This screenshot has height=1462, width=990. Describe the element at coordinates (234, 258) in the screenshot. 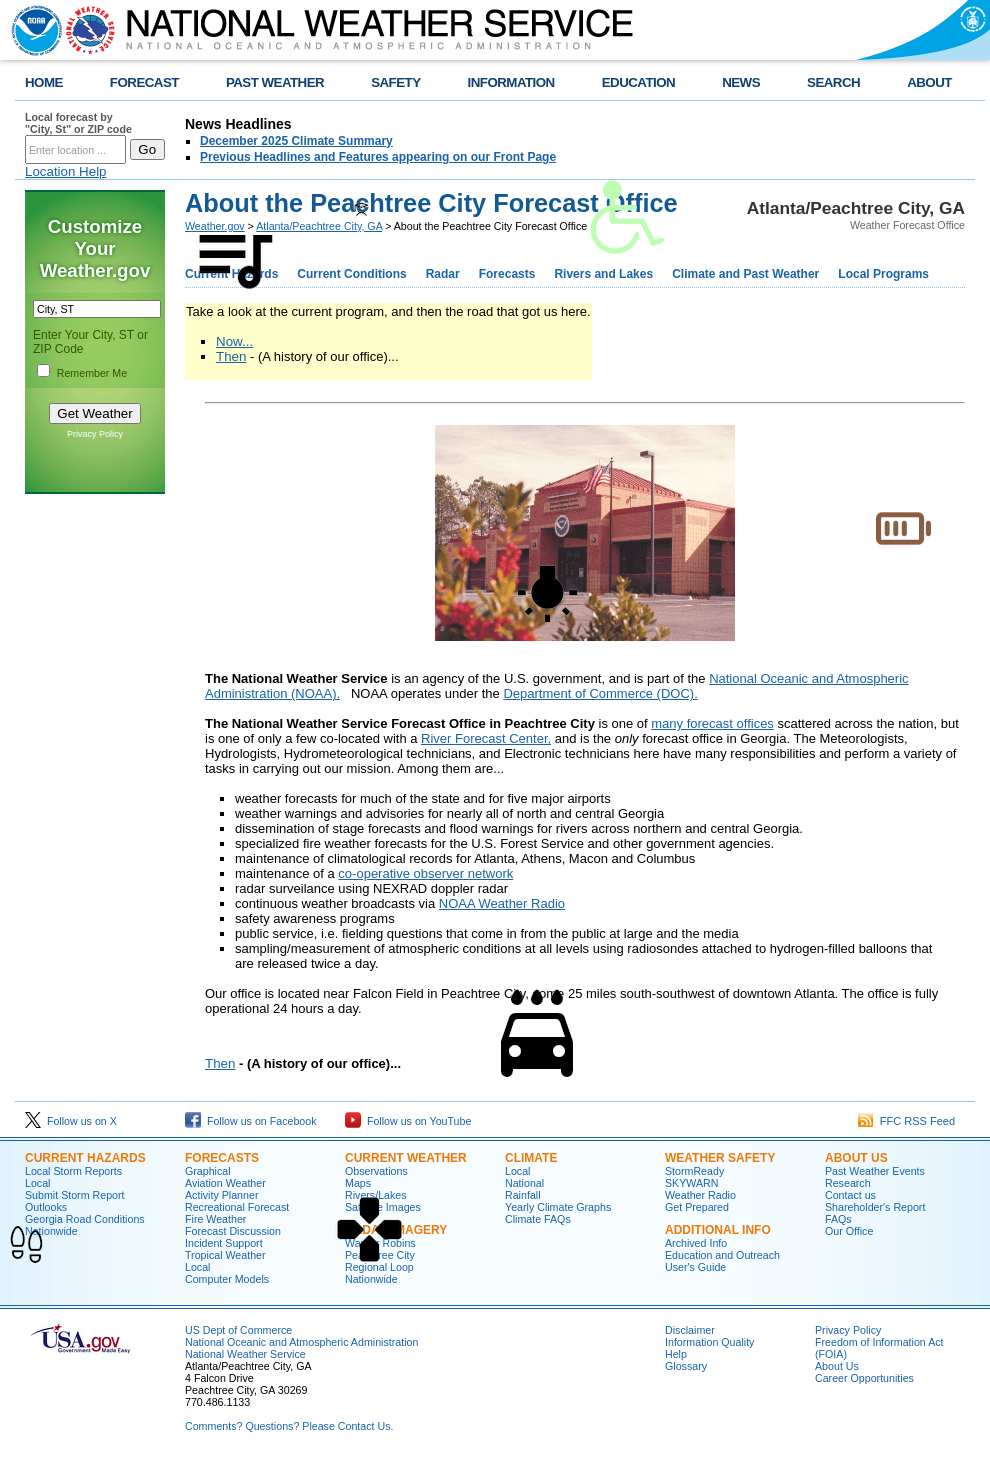

I see `view music queue or playlist` at that location.